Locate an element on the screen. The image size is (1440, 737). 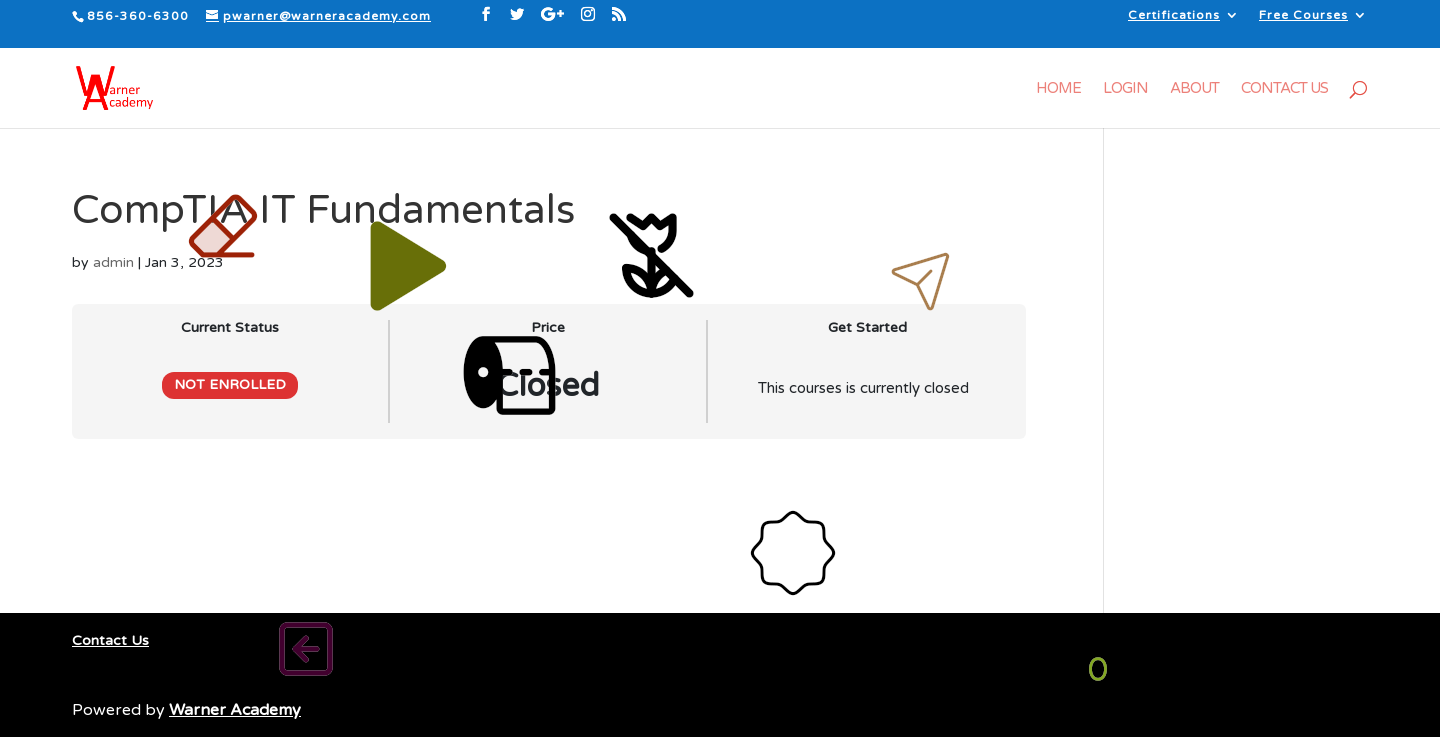
disable macro or close-up camera mode is located at coordinates (651, 255).